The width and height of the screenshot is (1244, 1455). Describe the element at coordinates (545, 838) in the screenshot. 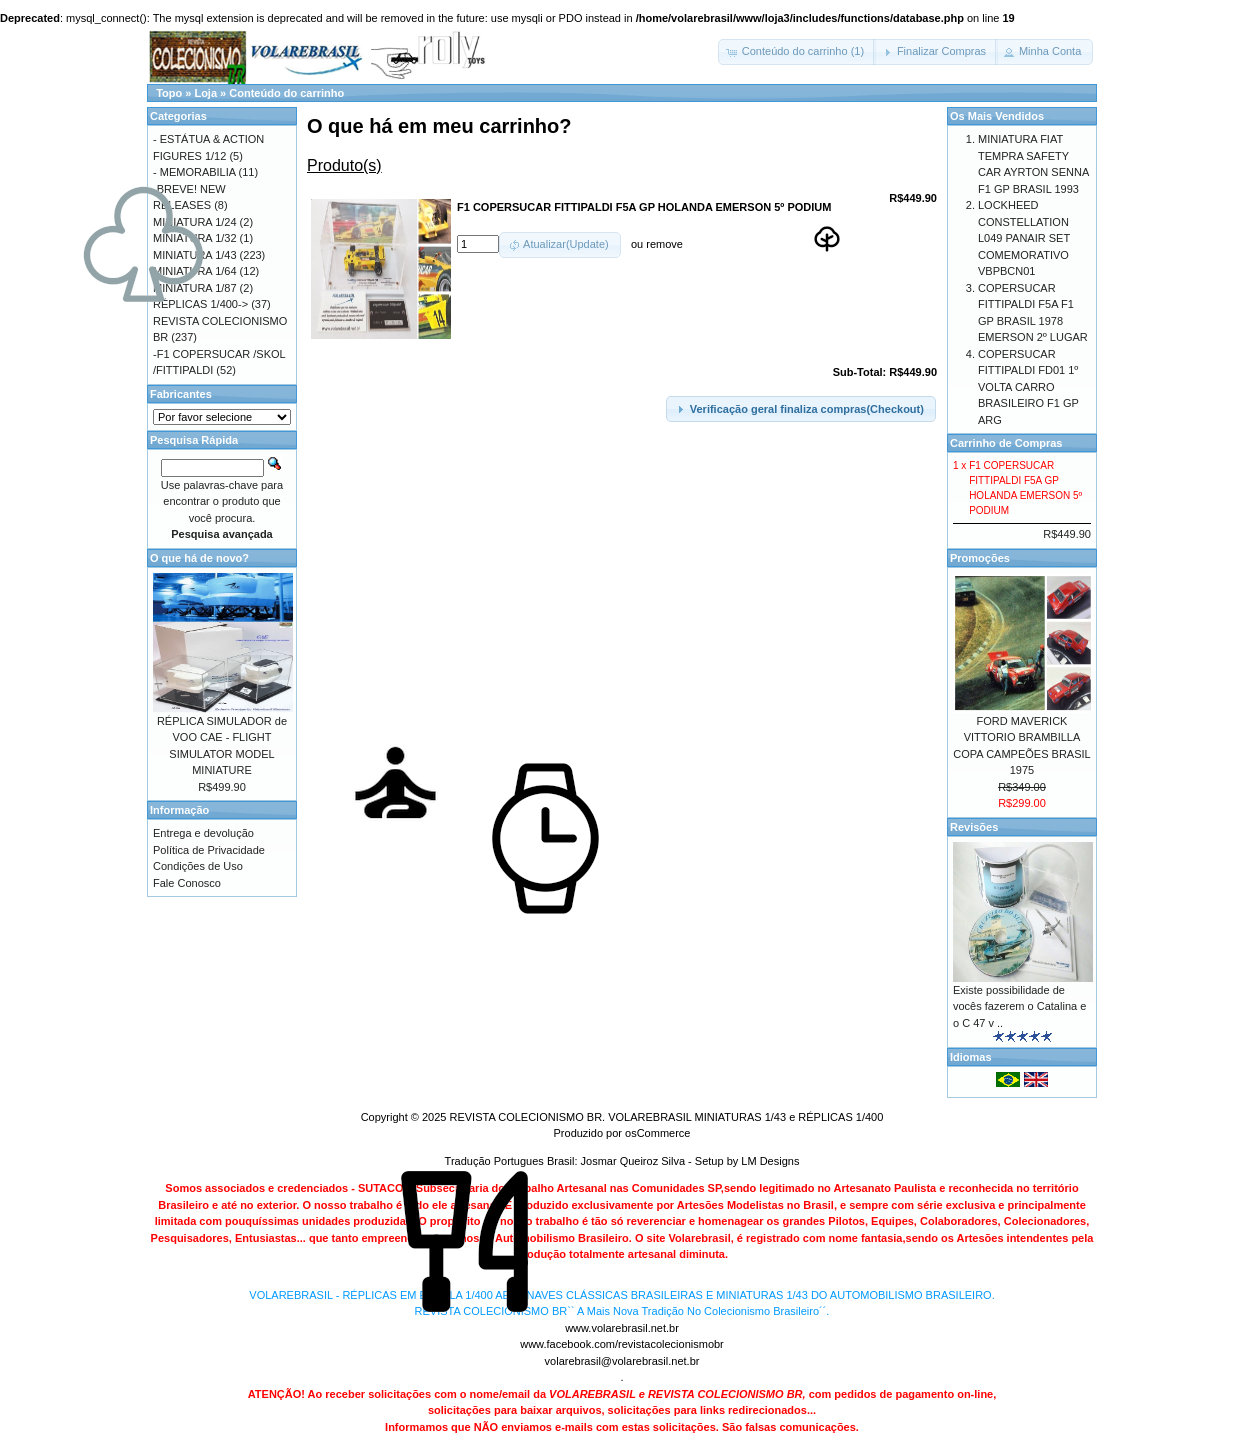

I see `view time or clock settings` at that location.